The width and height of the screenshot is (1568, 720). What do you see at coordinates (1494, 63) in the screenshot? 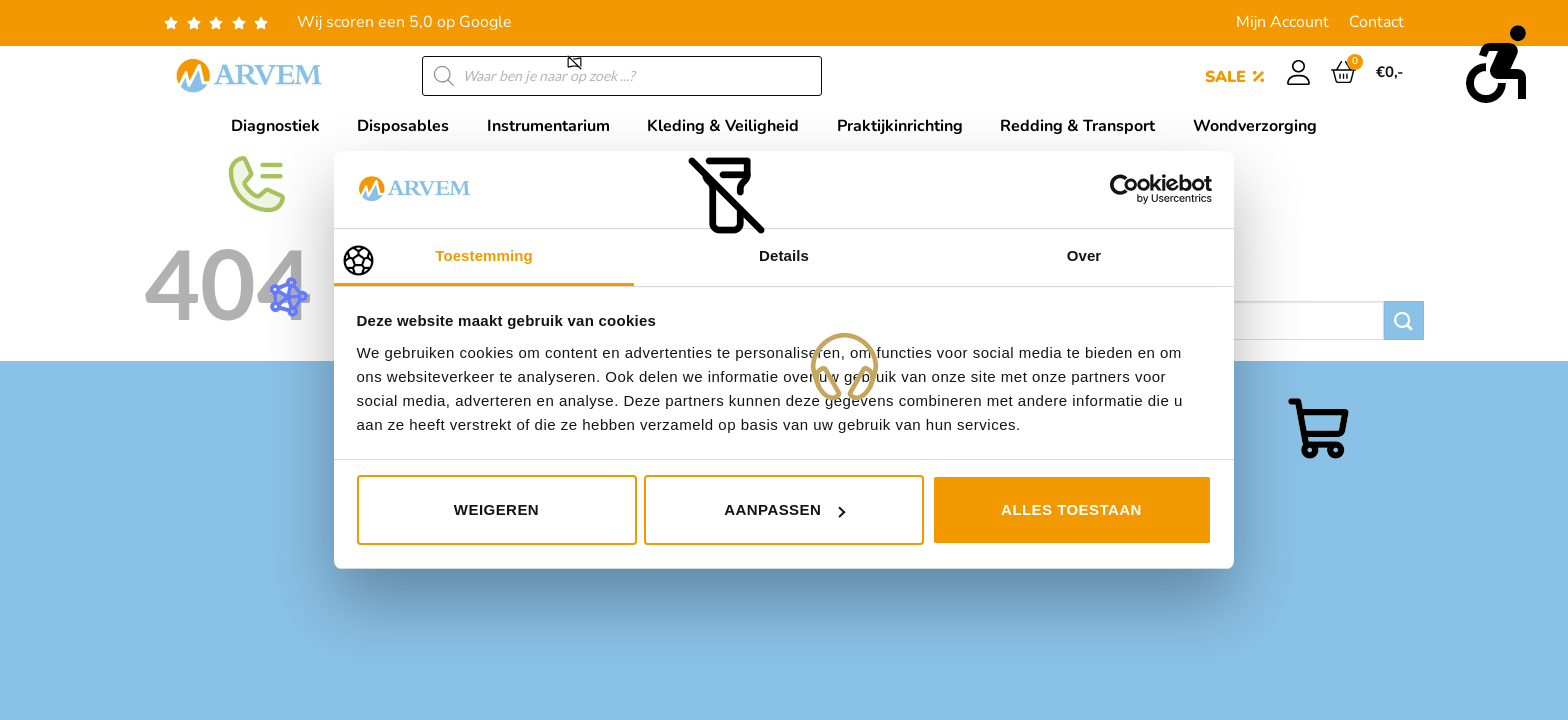
I see `indicates wheelchair accessibility available` at bounding box center [1494, 63].